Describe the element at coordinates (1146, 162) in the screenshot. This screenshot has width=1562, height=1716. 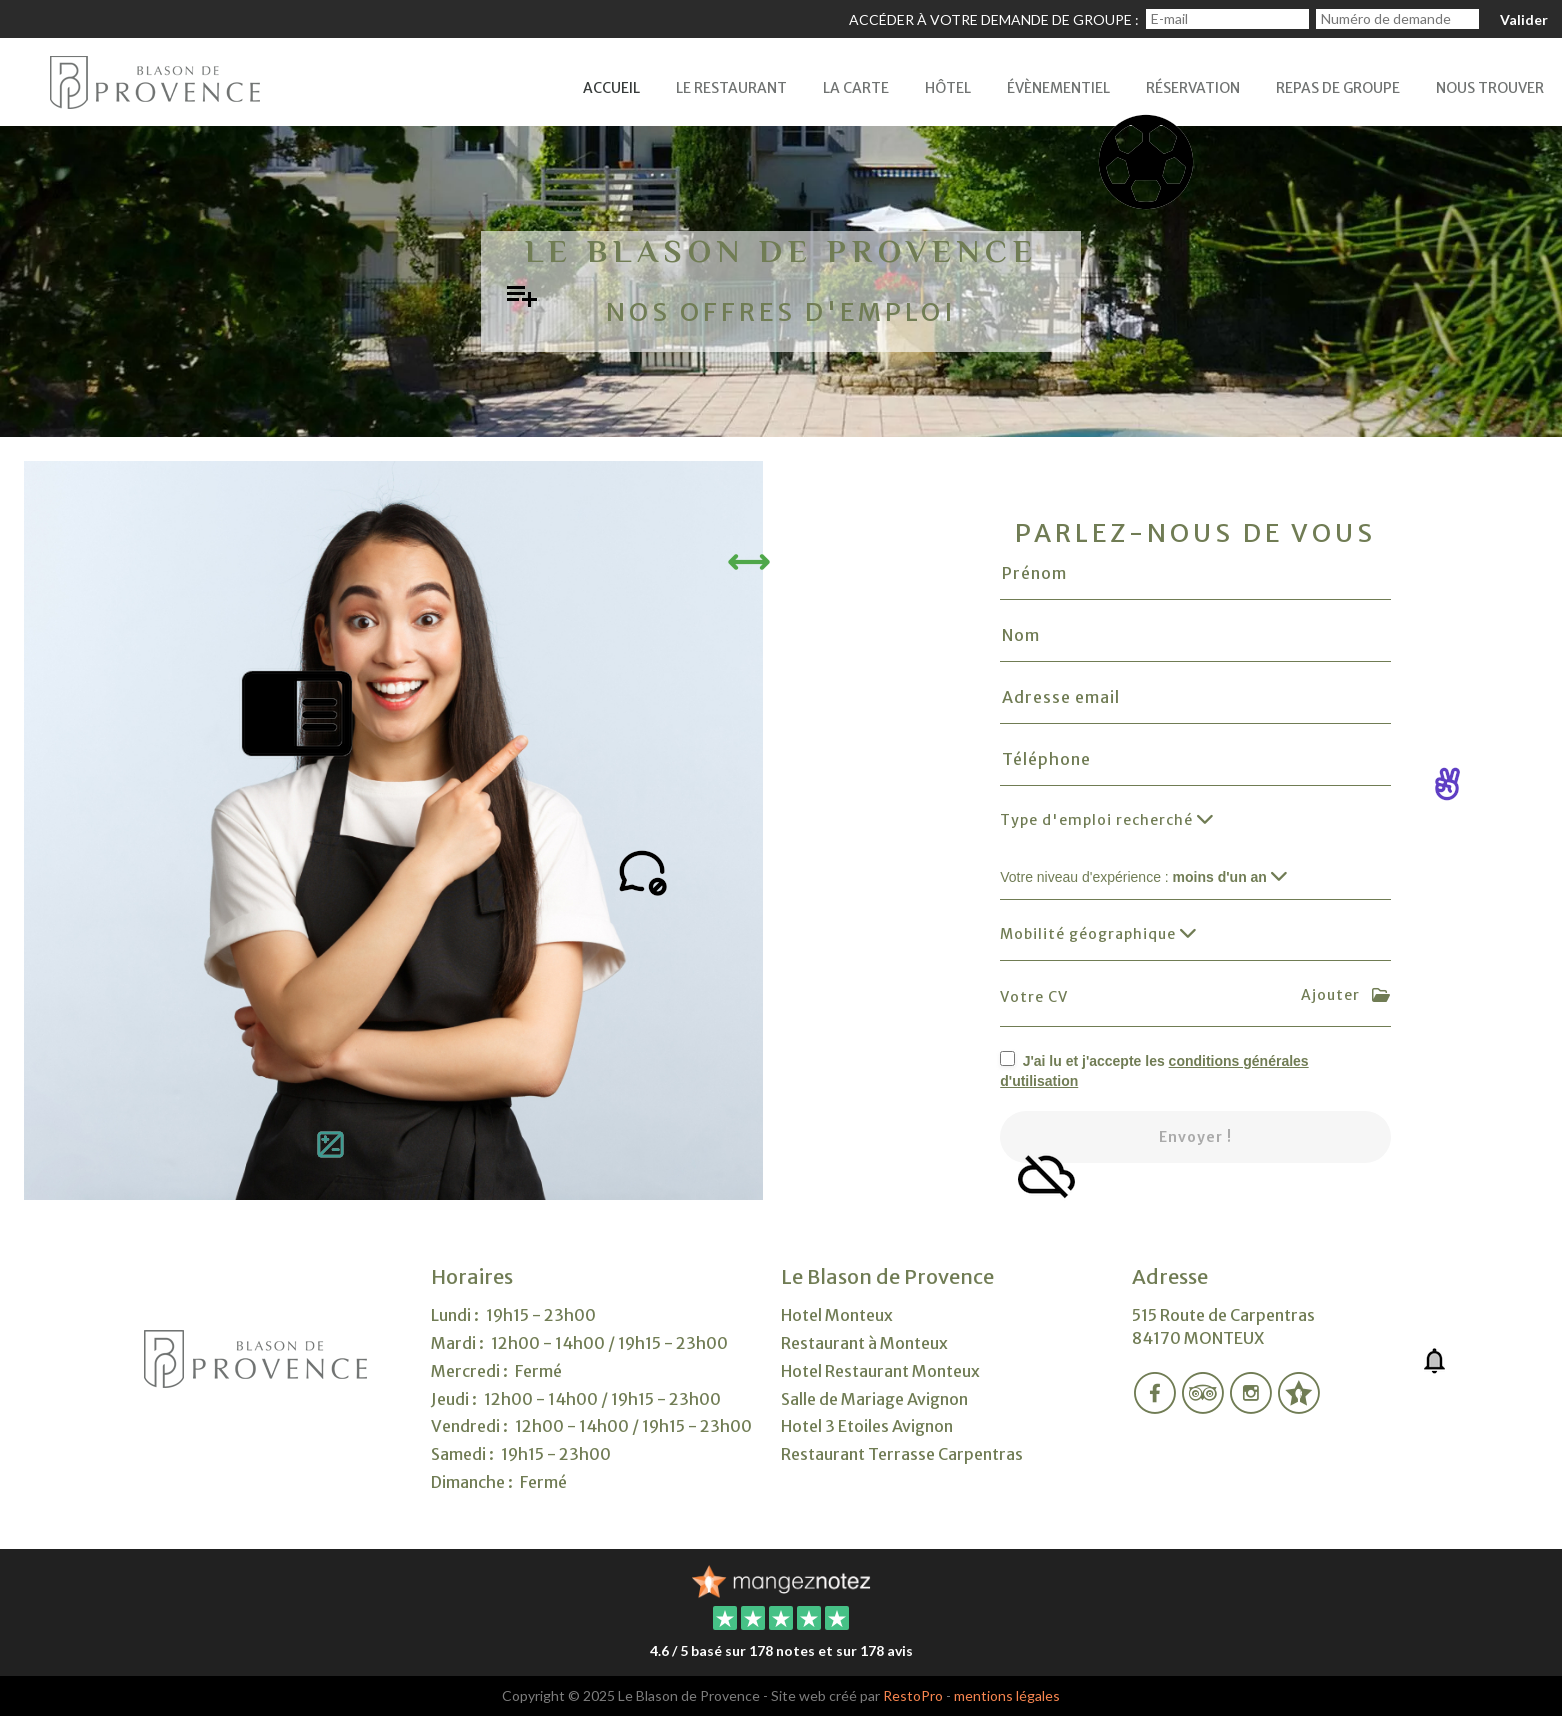
I see `view football or soccer content` at that location.